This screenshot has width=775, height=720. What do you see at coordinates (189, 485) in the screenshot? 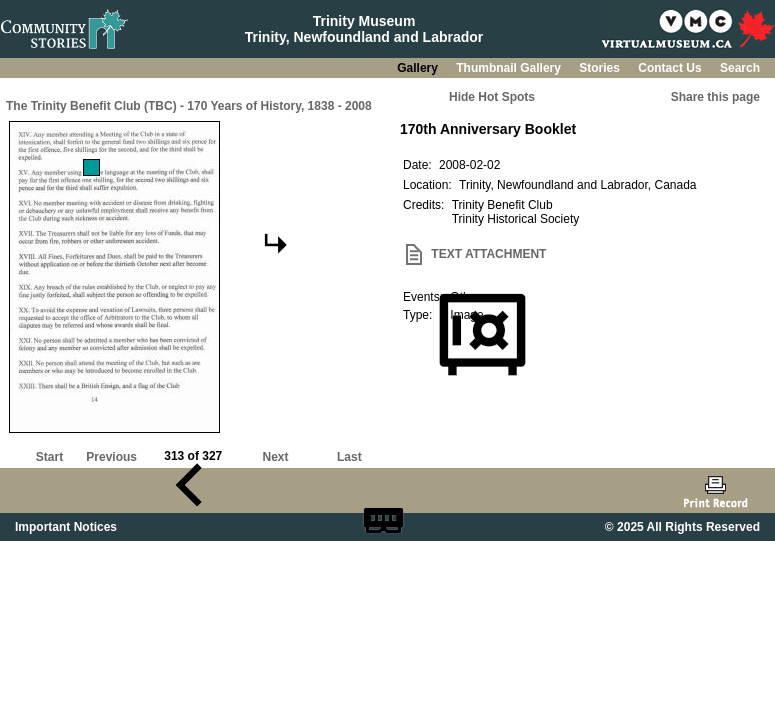
I see `go back to the previous screen` at bounding box center [189, 485].